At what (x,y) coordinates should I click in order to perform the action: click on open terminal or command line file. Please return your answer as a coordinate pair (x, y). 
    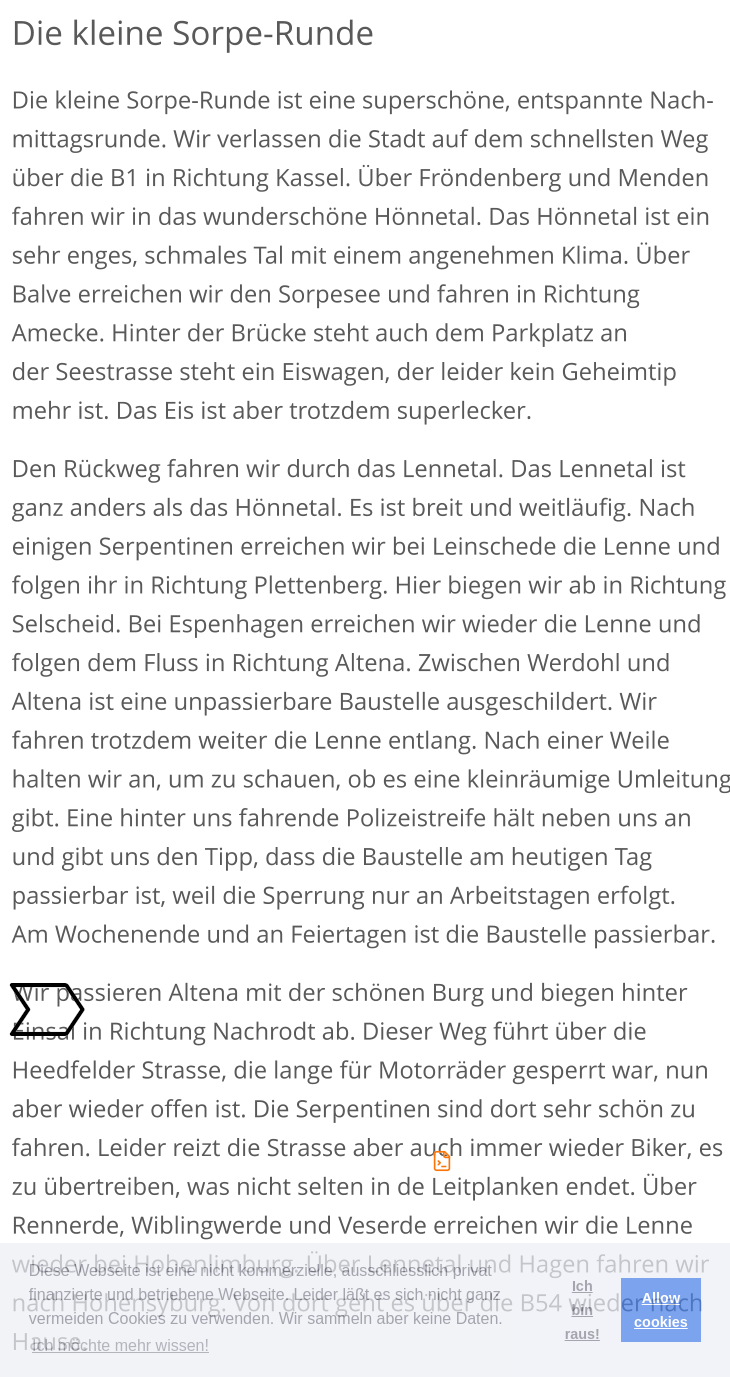
    Looking at the image, I should click on (442, 1161).